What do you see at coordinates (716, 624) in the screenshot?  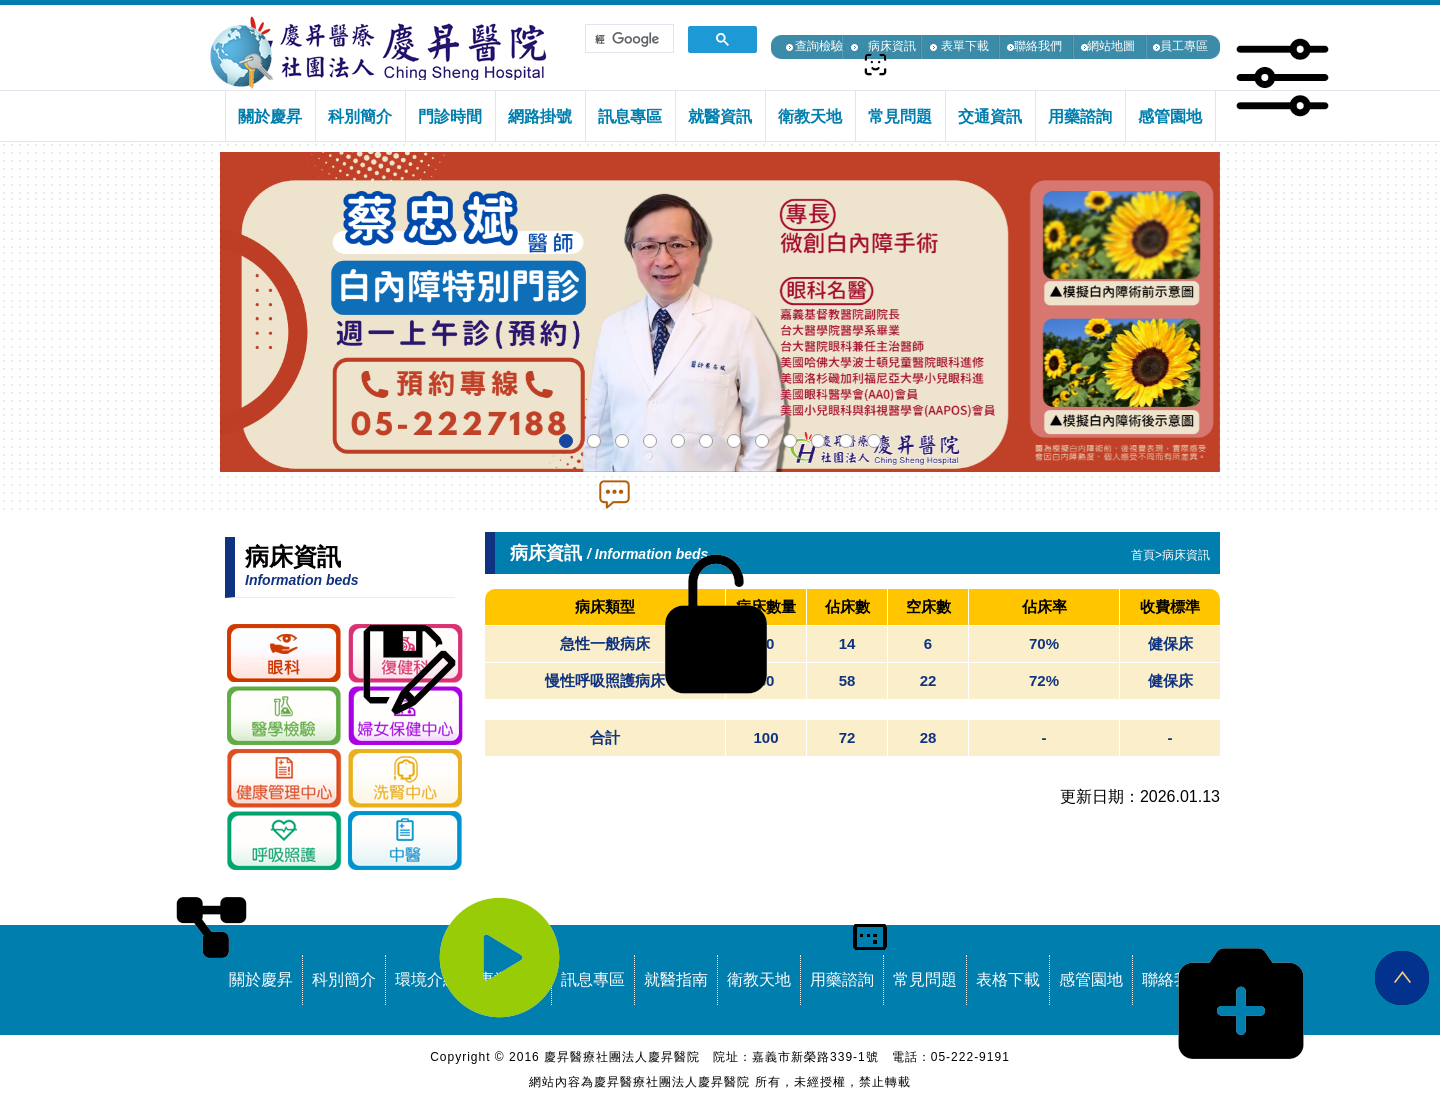 I see `unlock or access secured content` at bounding box center [716, 624].